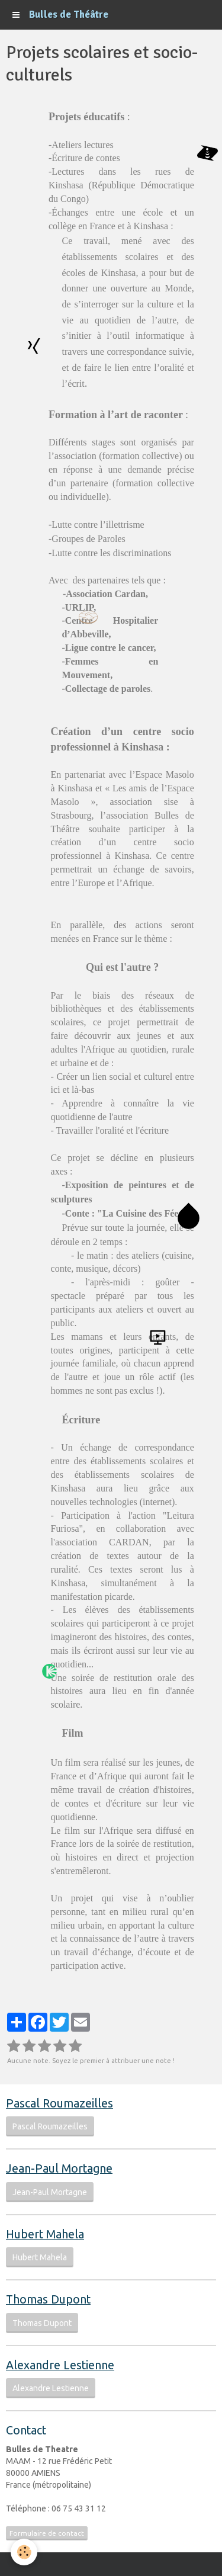 The image size is (222, 2576). Describe the element at coordinates (188, 1217) in the screenshot. I see `select a color from a palette or color picker` at that location.